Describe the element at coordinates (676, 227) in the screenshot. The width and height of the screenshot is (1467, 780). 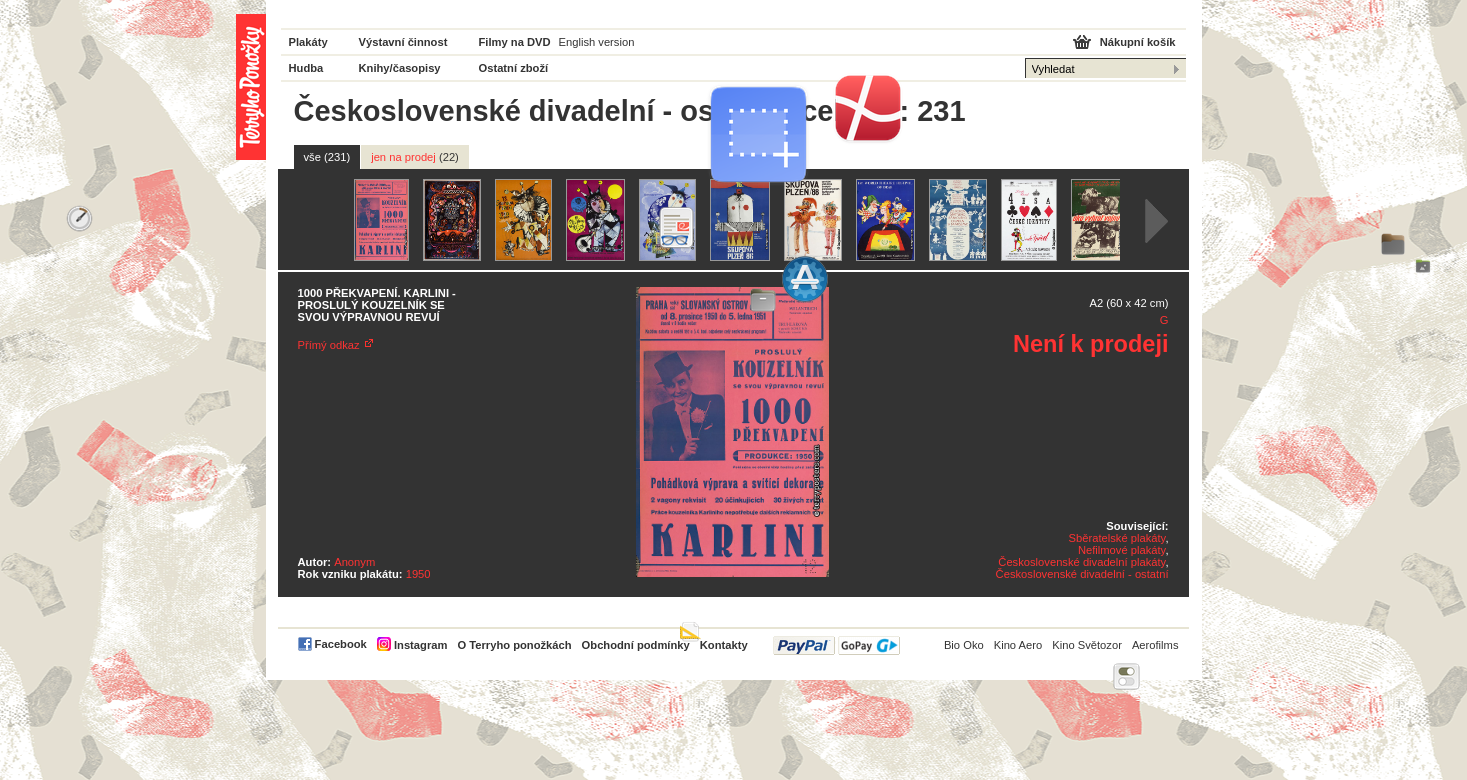
I see `open atril document viewer` at that location.